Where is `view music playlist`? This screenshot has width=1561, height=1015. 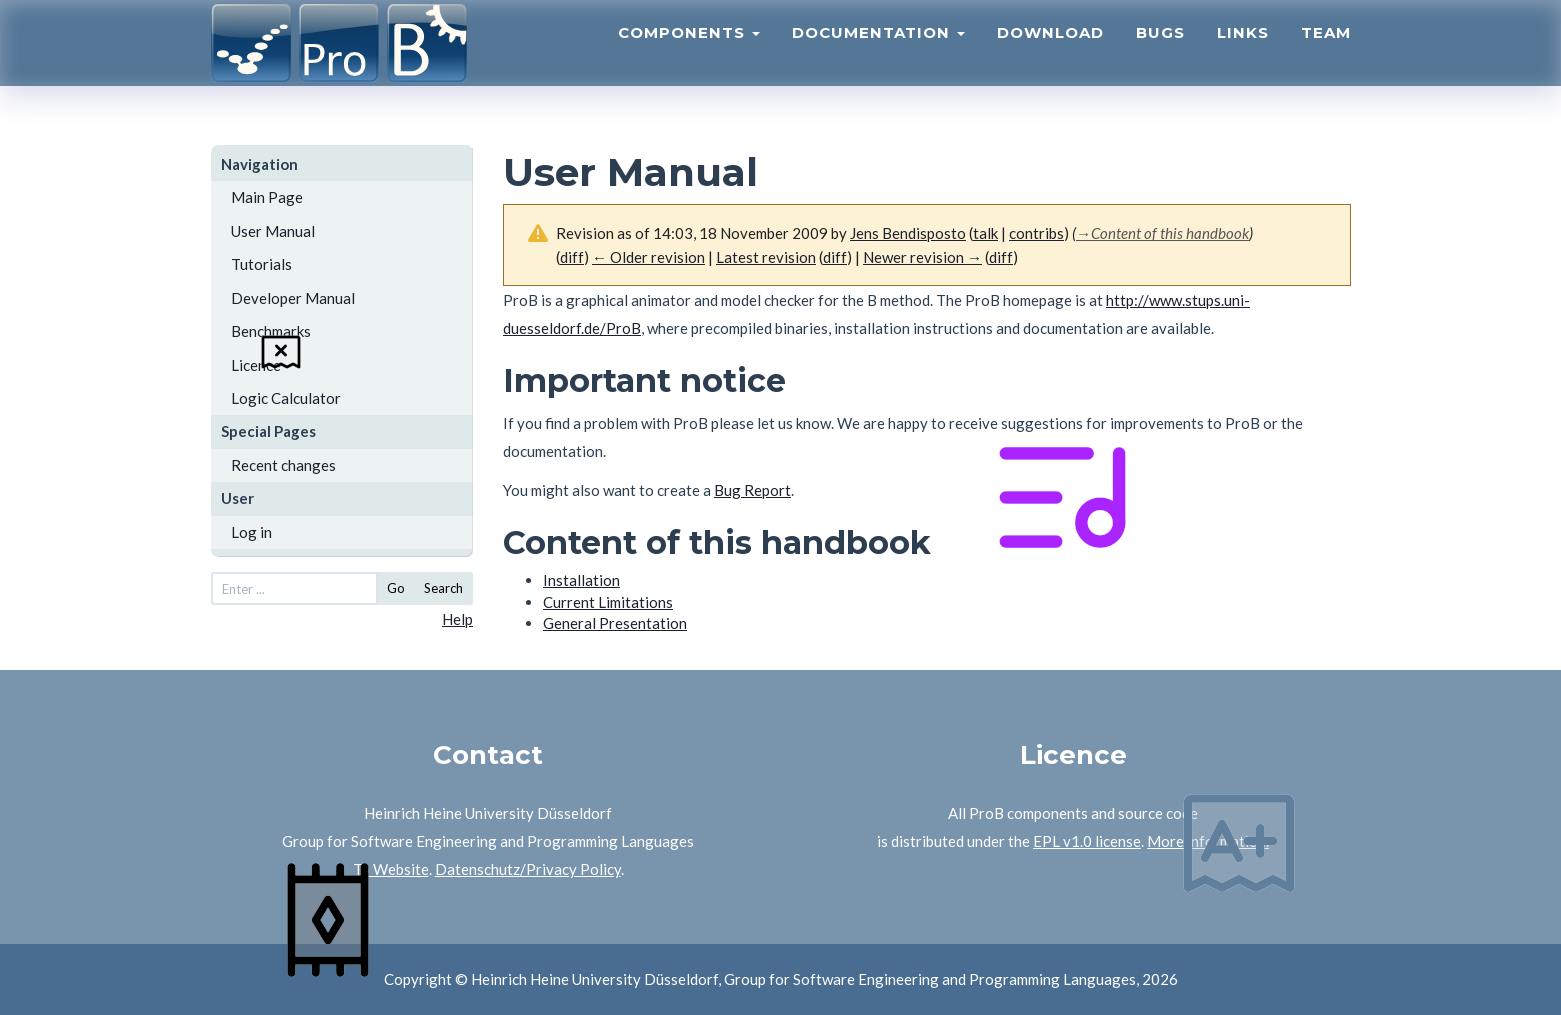
view music playlist is located at coordinates (1062, 497).